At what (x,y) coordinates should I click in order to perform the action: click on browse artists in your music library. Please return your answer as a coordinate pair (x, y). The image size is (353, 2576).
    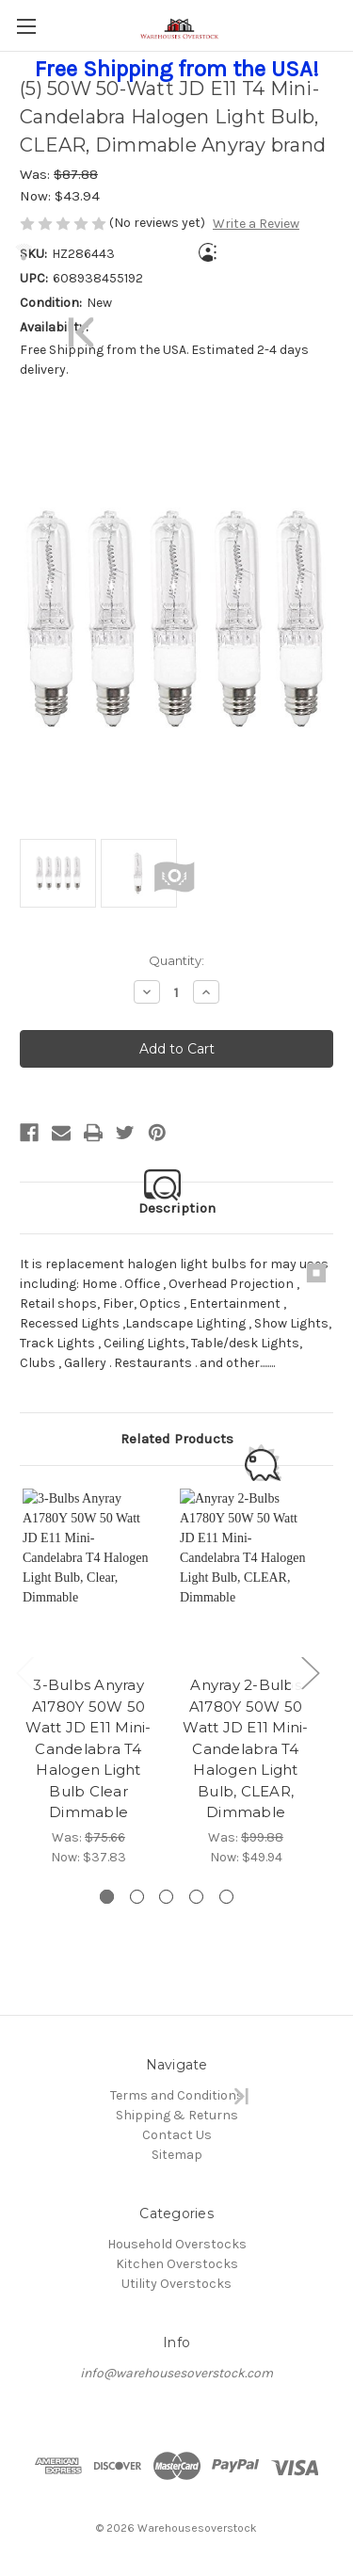
    Looking at the image, I should click on (208, 252).